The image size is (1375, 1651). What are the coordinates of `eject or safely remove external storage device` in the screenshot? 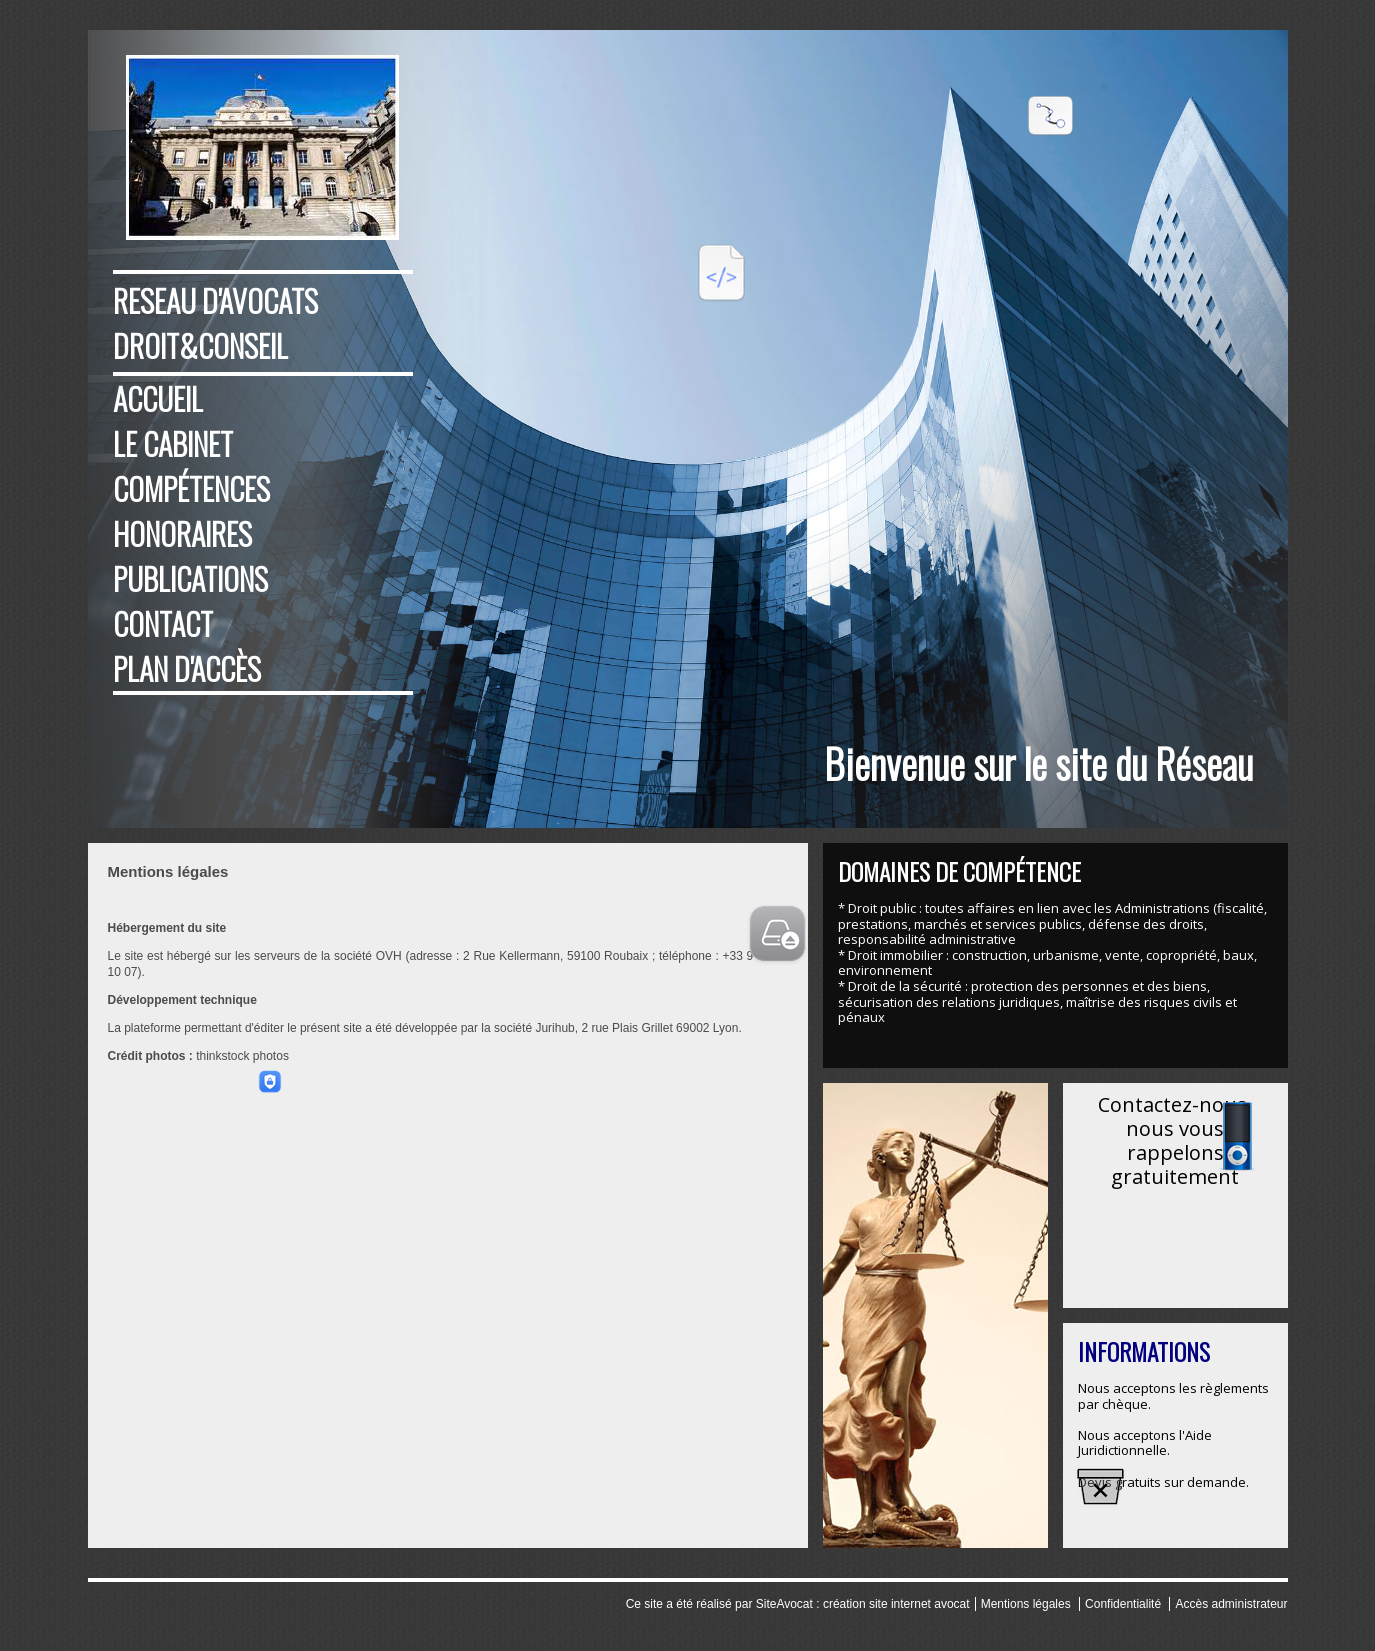 It's located at (777, 934).